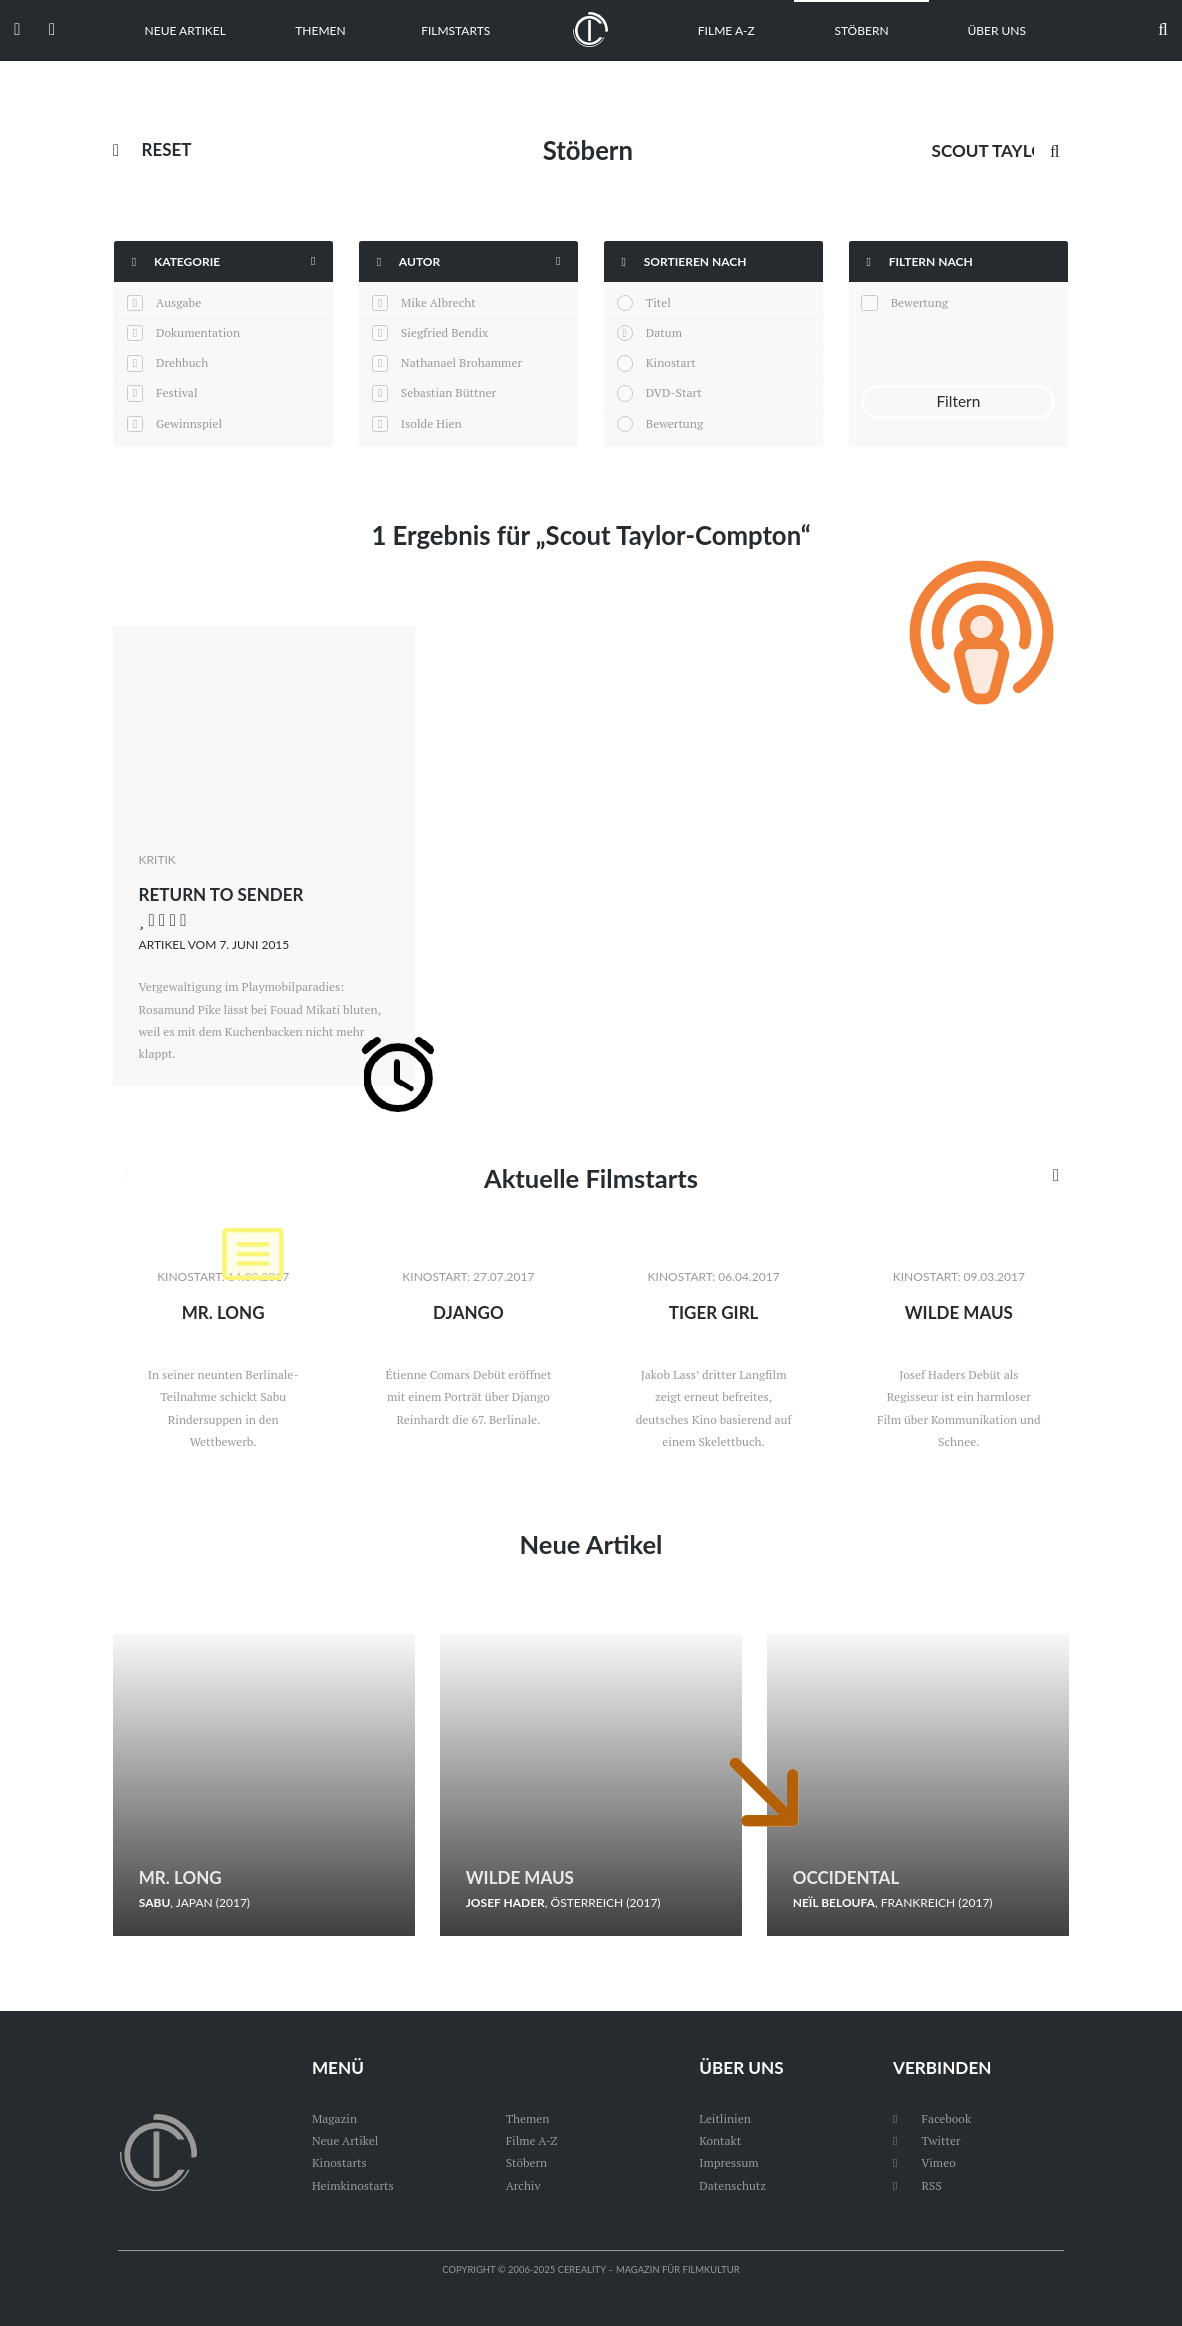  I want to click on navigate to the next item below, so click(764, 1792).